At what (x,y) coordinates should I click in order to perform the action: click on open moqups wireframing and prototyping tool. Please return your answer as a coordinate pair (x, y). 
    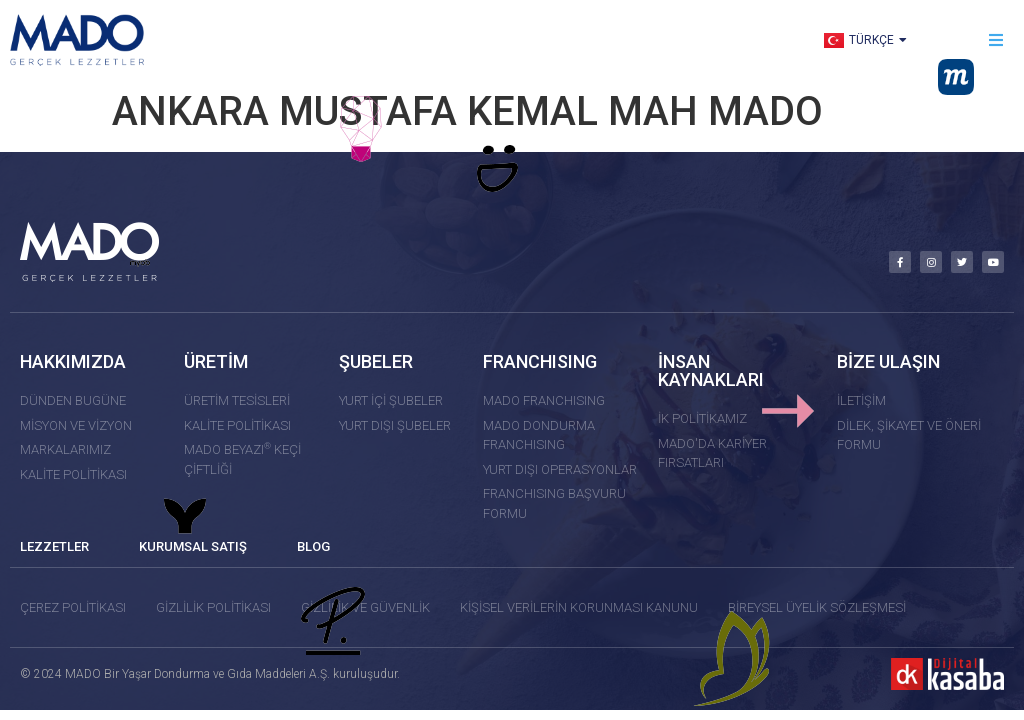
    Looking at the image, I should click on (956, 77).